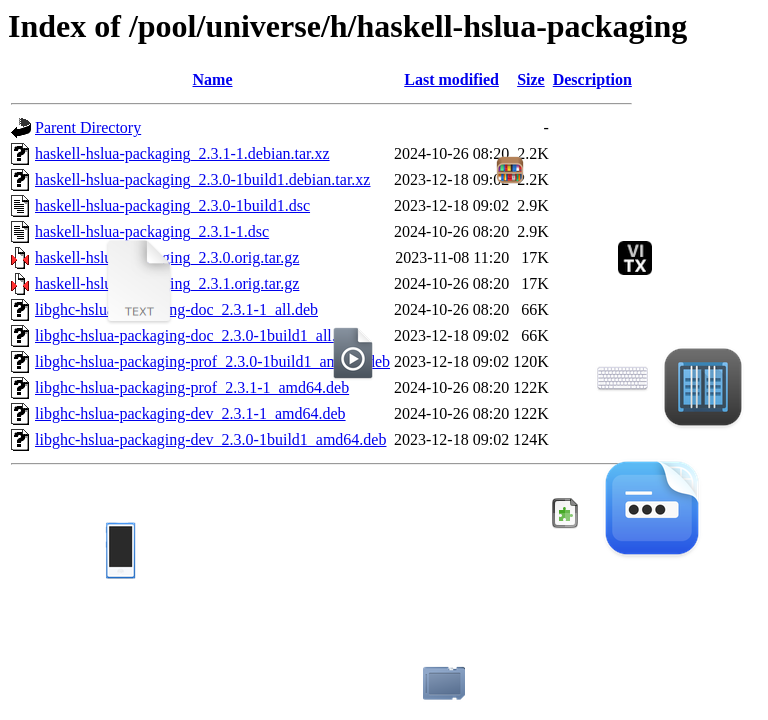 This screenshot has width=768, height=720. I want to click on switch to Vietnamese Telex input method, so click(635, 258).